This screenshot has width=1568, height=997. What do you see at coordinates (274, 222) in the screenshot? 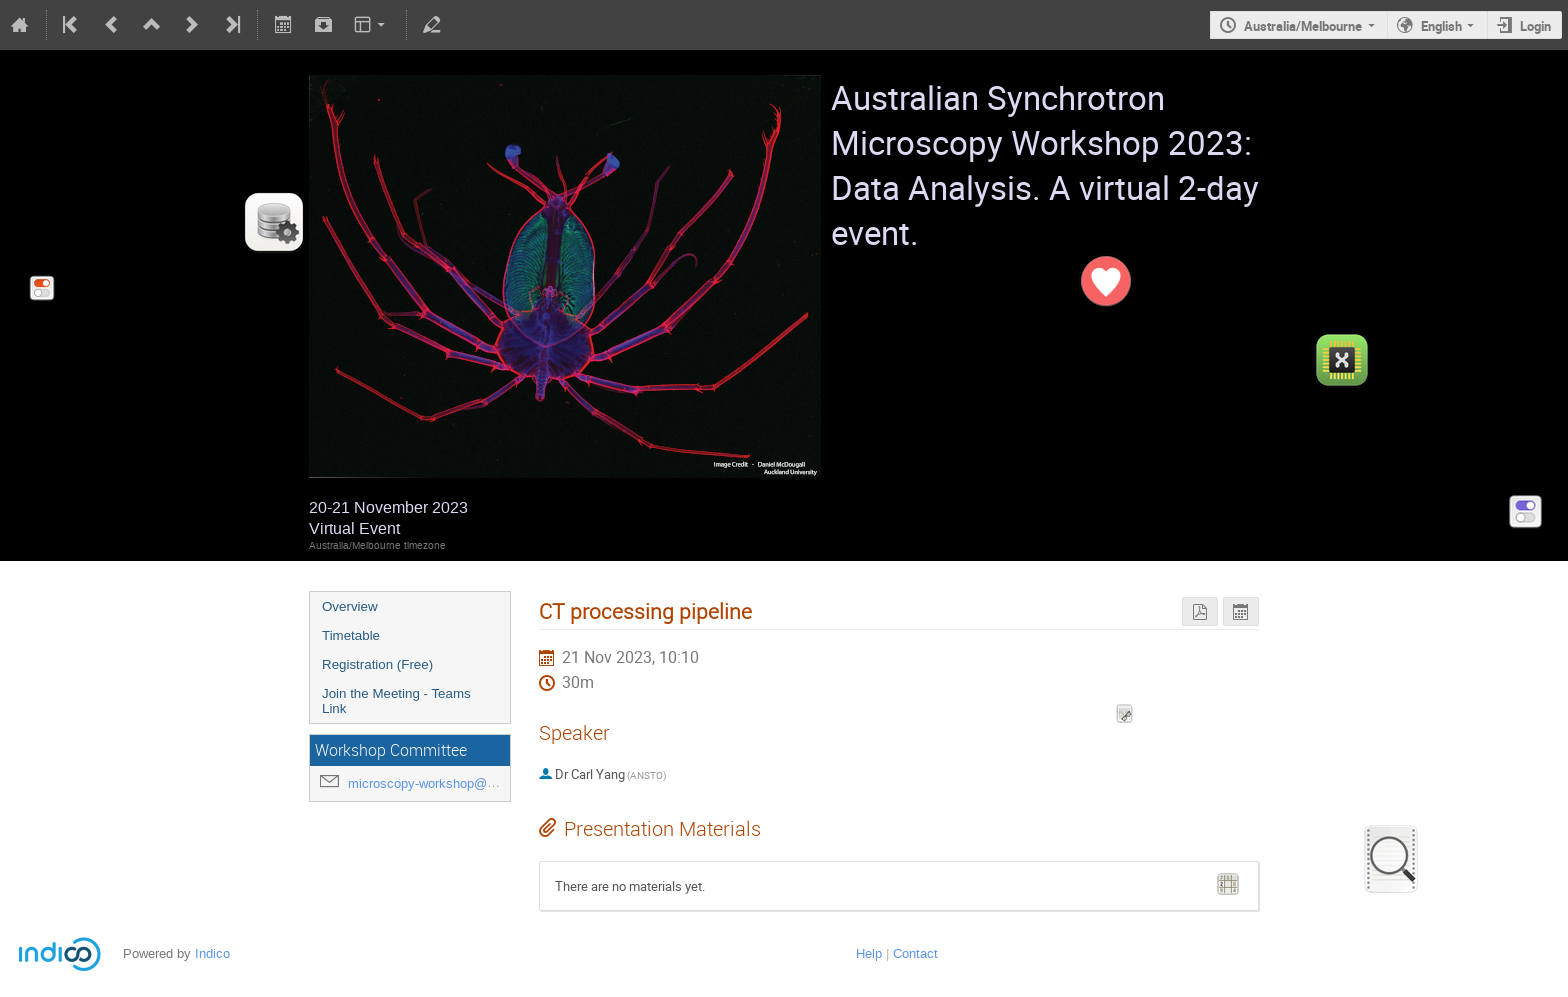
I see `open gda database browser application` at bounding box center [274, 222].